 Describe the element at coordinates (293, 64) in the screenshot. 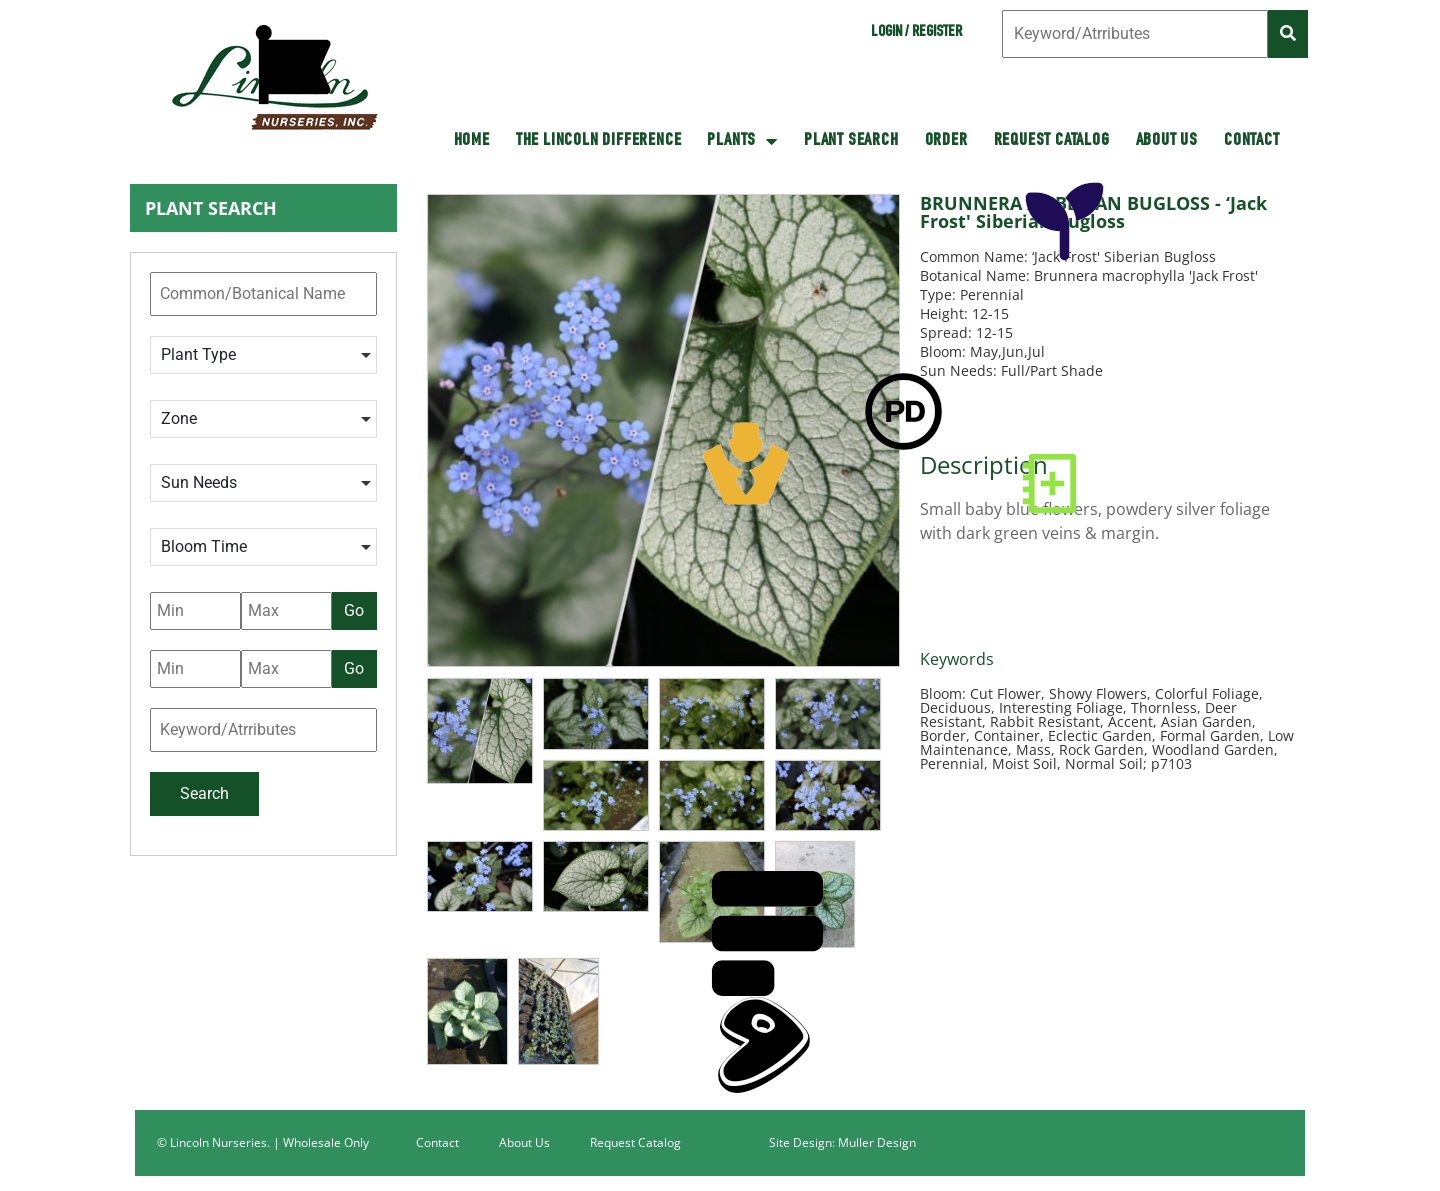

I see `font awesome brand logo` at that location.